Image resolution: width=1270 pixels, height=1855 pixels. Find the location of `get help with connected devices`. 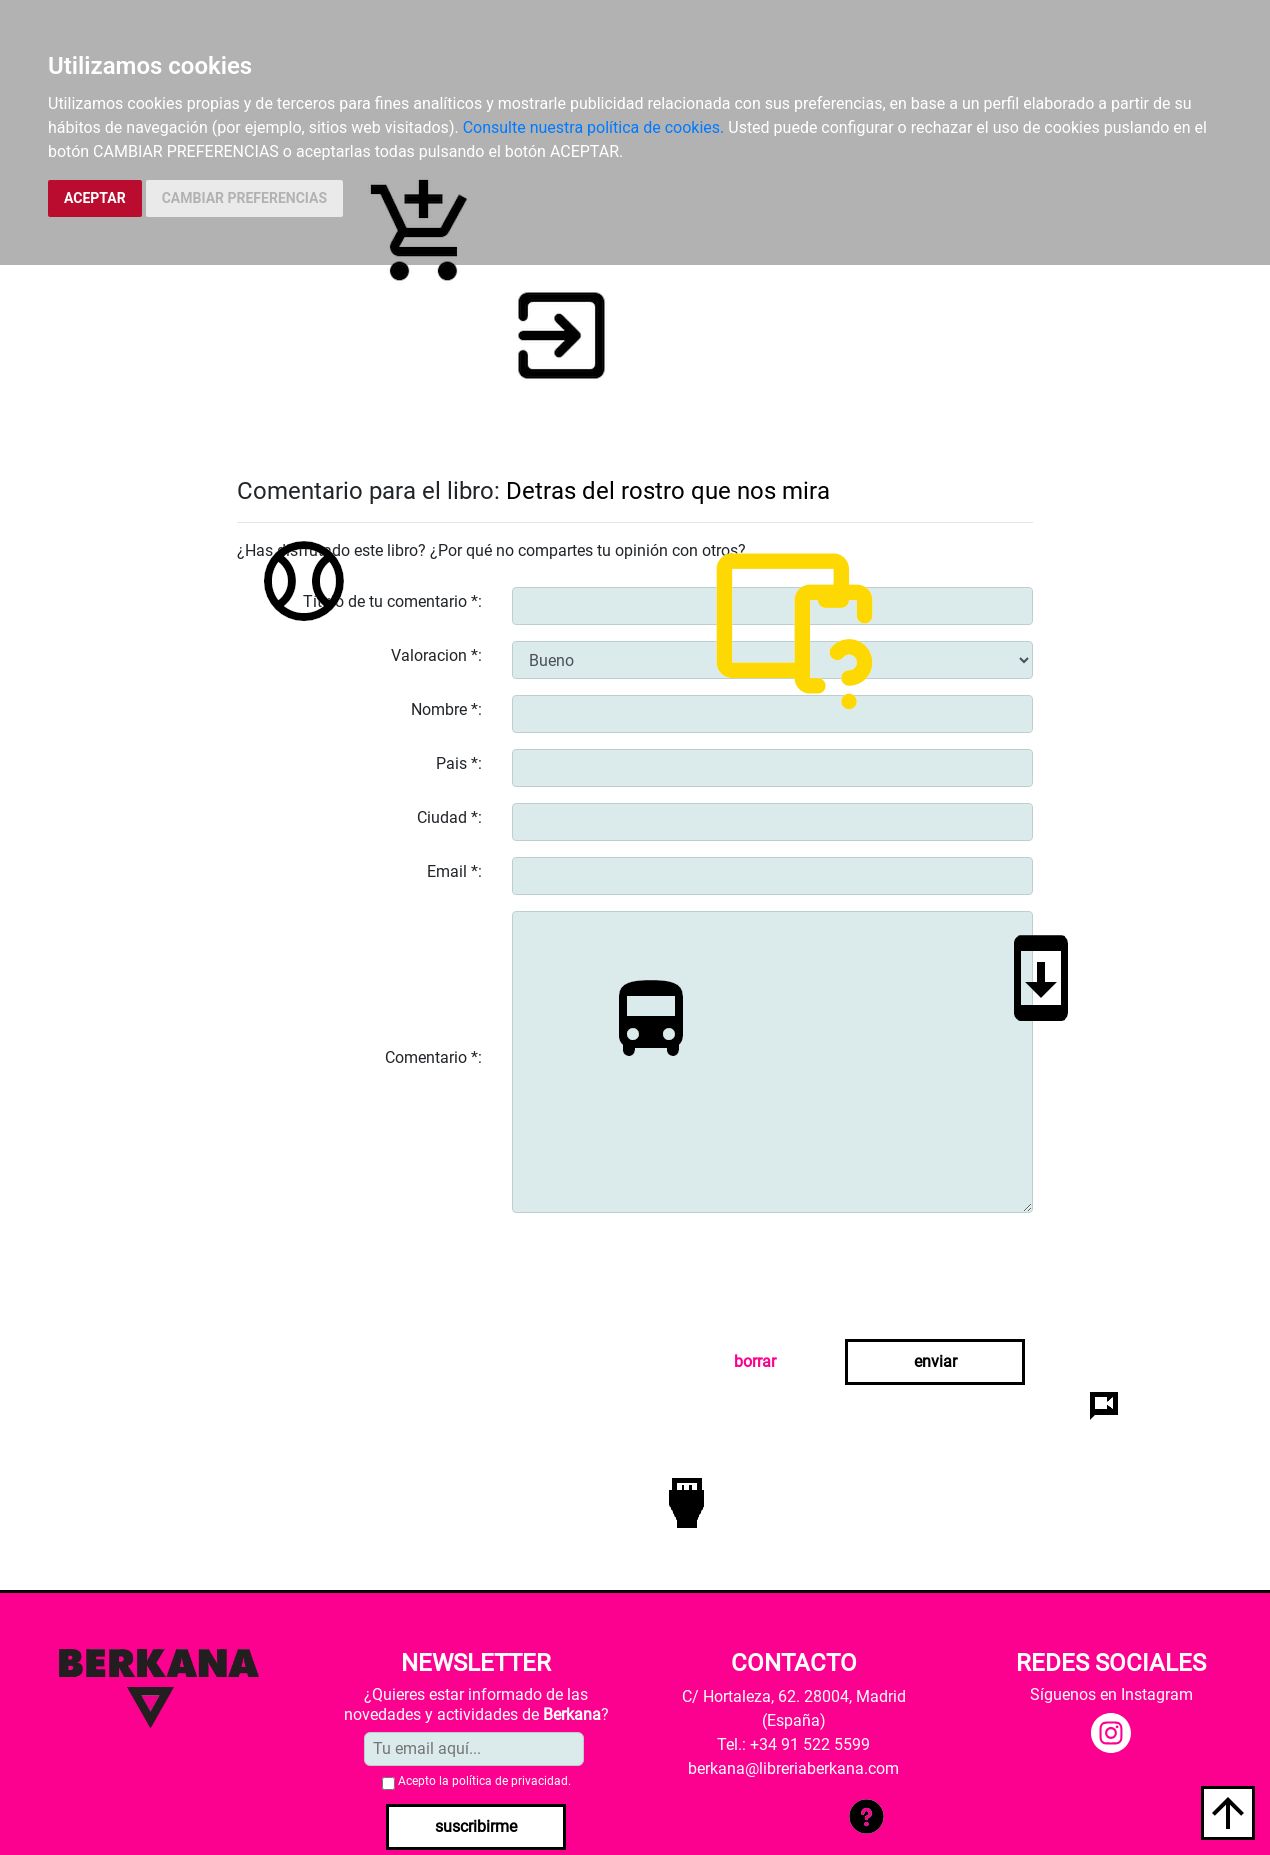

get help with connected devices is located at coordinates (794, 623).